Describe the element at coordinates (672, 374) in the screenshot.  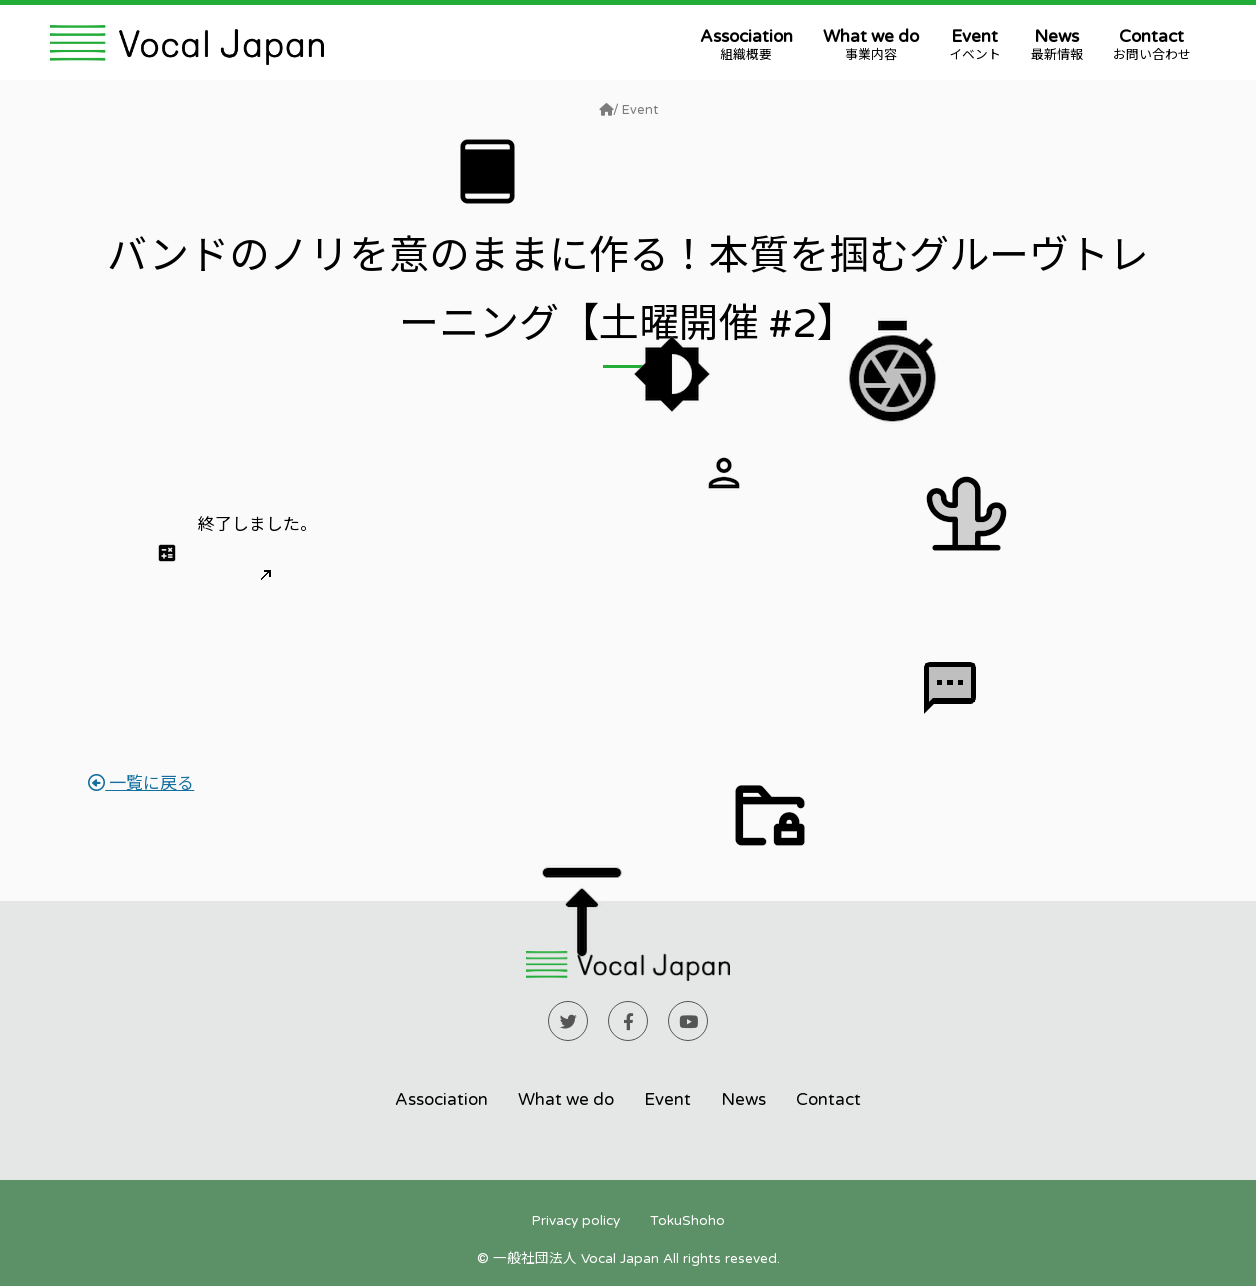
I see `adjust screen brightness` at that location.